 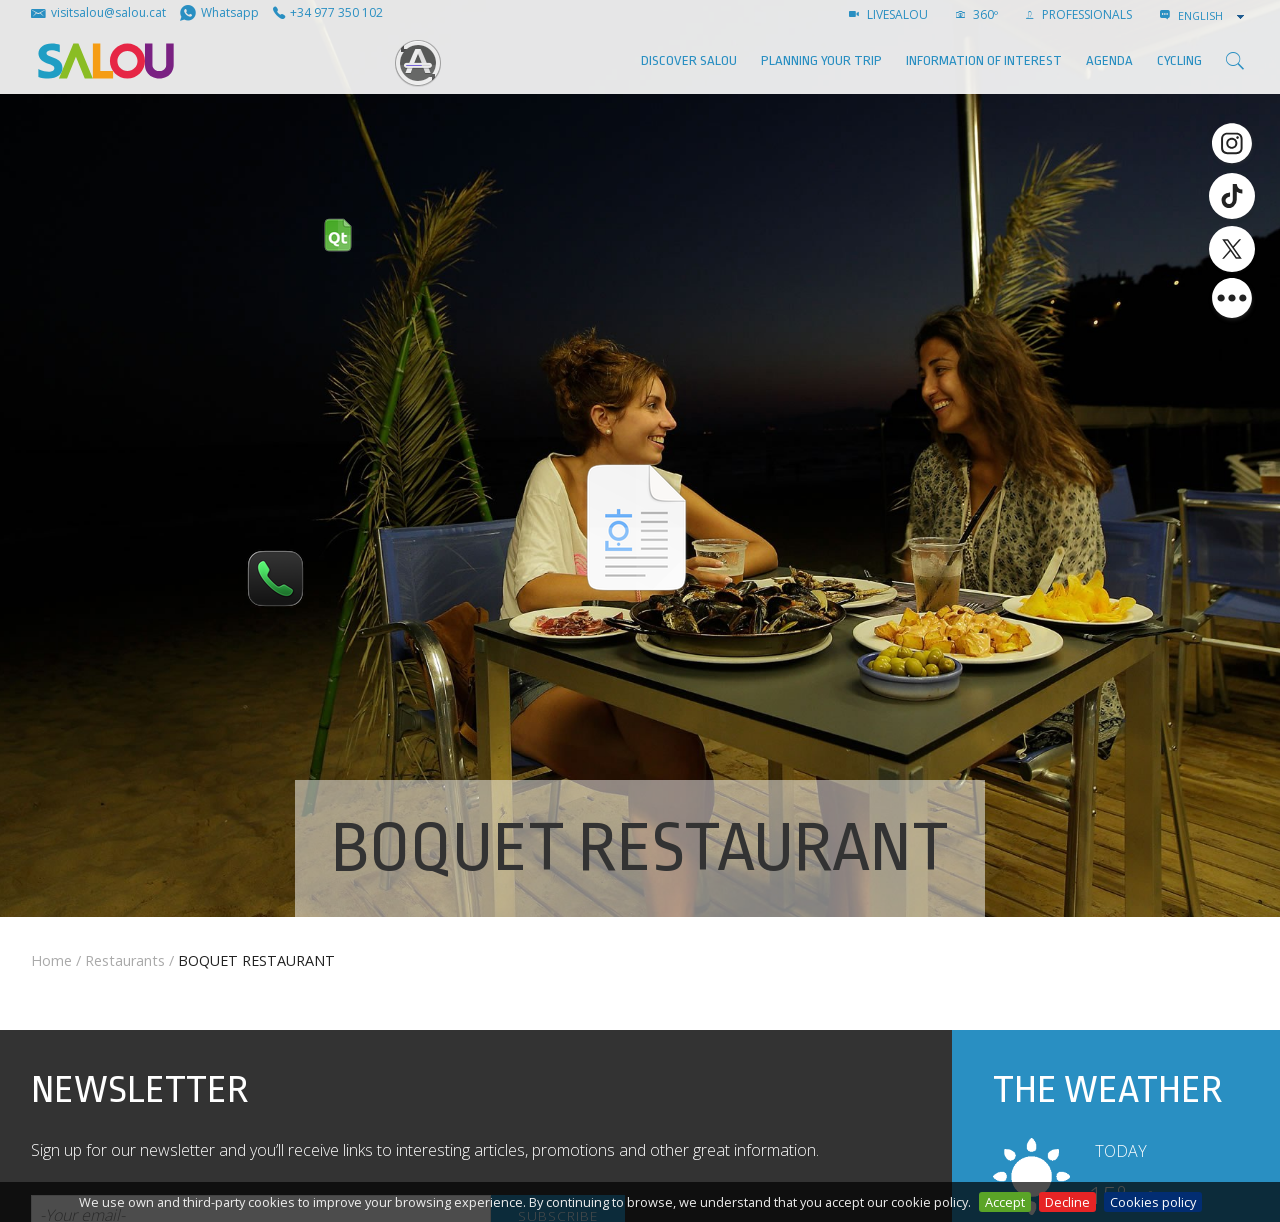 What do you see at coordinates (275, 578) in the screenshot?
I see `open the phone app to make or receive calls` at bounding box center [275, 578].